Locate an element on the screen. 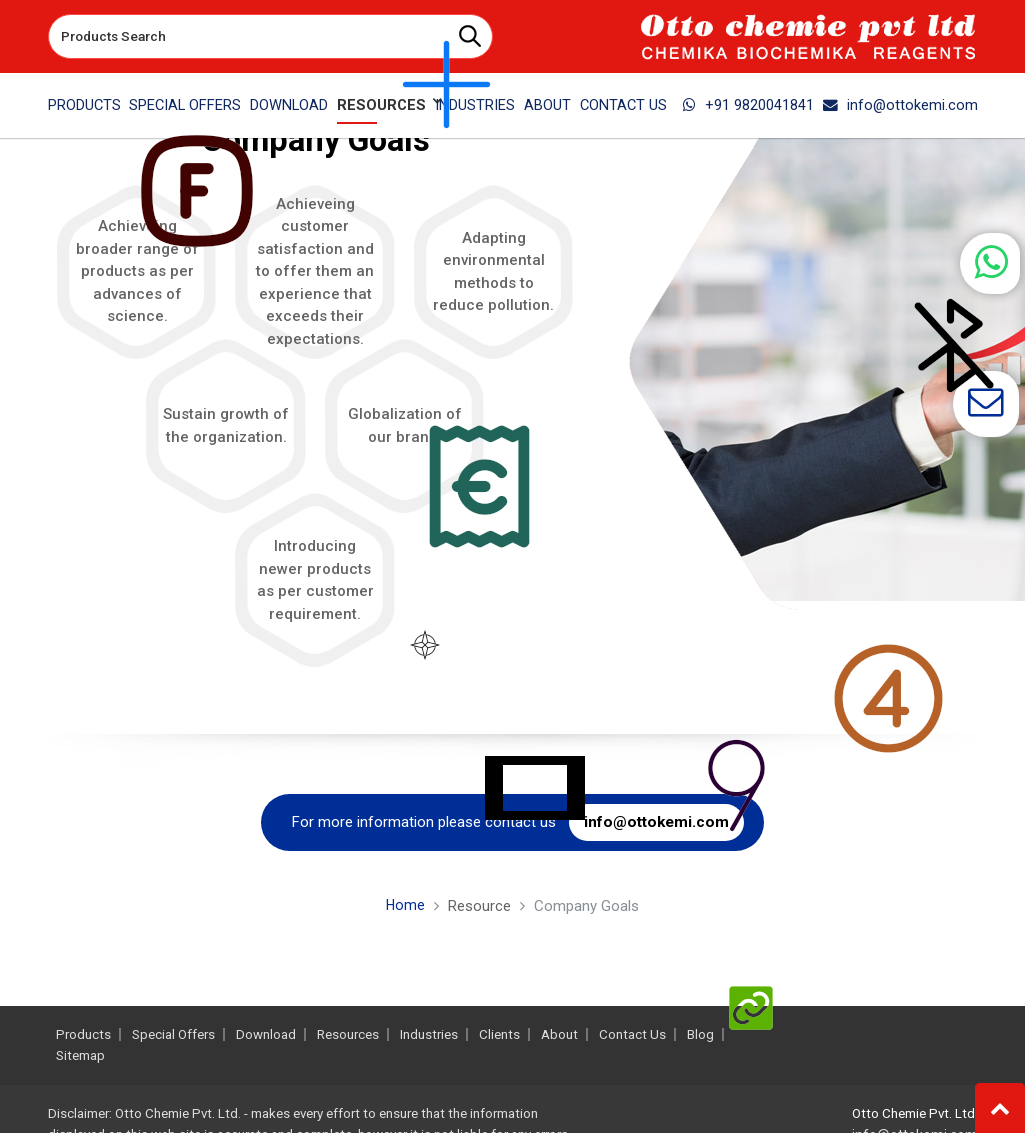  switch device to landscape orientation is located at coordinates (535, 788).